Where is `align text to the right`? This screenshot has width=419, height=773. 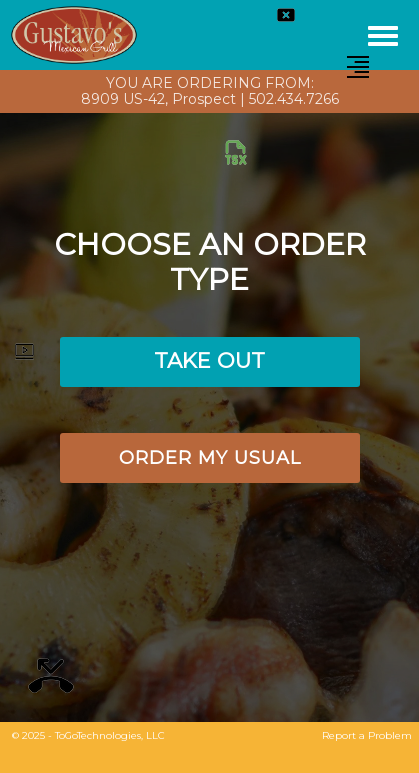
align text to the right is located at coordinates (358, 67).